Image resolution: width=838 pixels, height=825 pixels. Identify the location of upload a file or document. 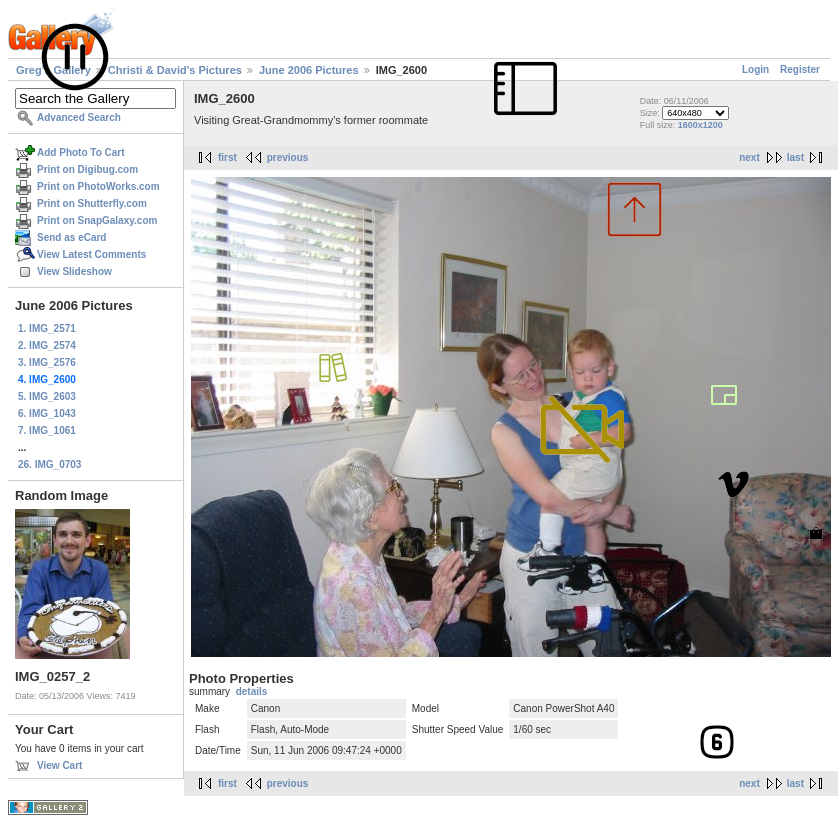
(634, 209).